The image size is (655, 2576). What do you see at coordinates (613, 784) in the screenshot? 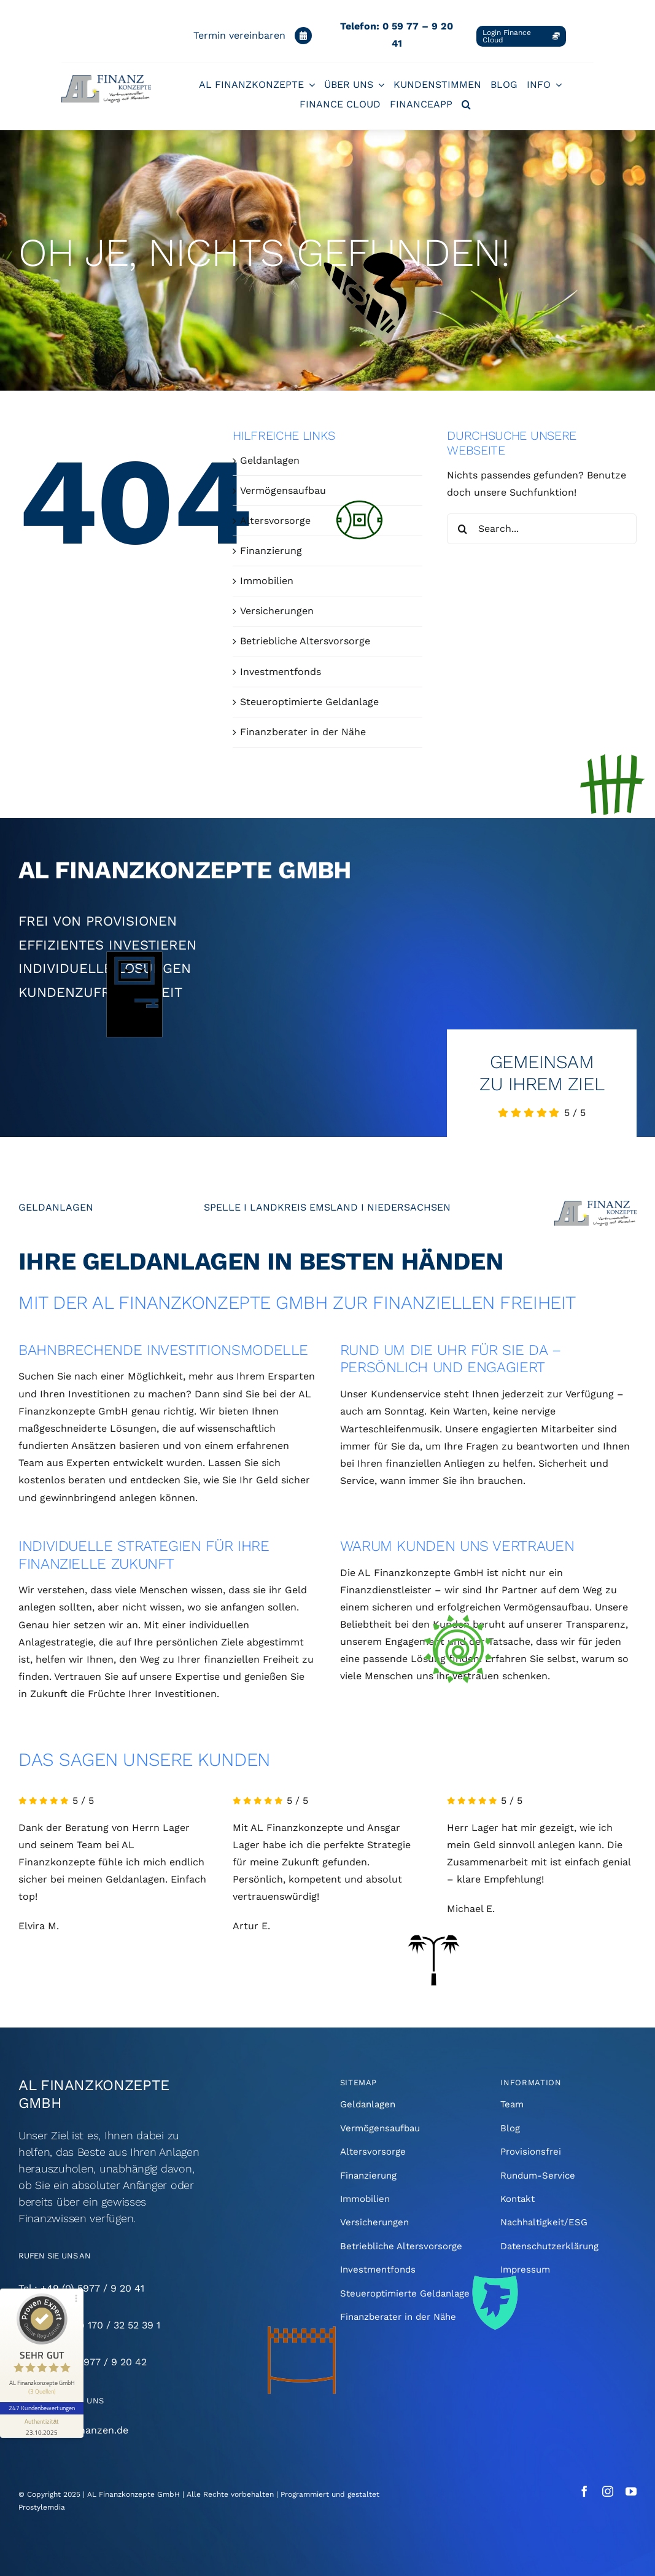
I see `indicates a count of five items or points` at bounding box center [613, 784].